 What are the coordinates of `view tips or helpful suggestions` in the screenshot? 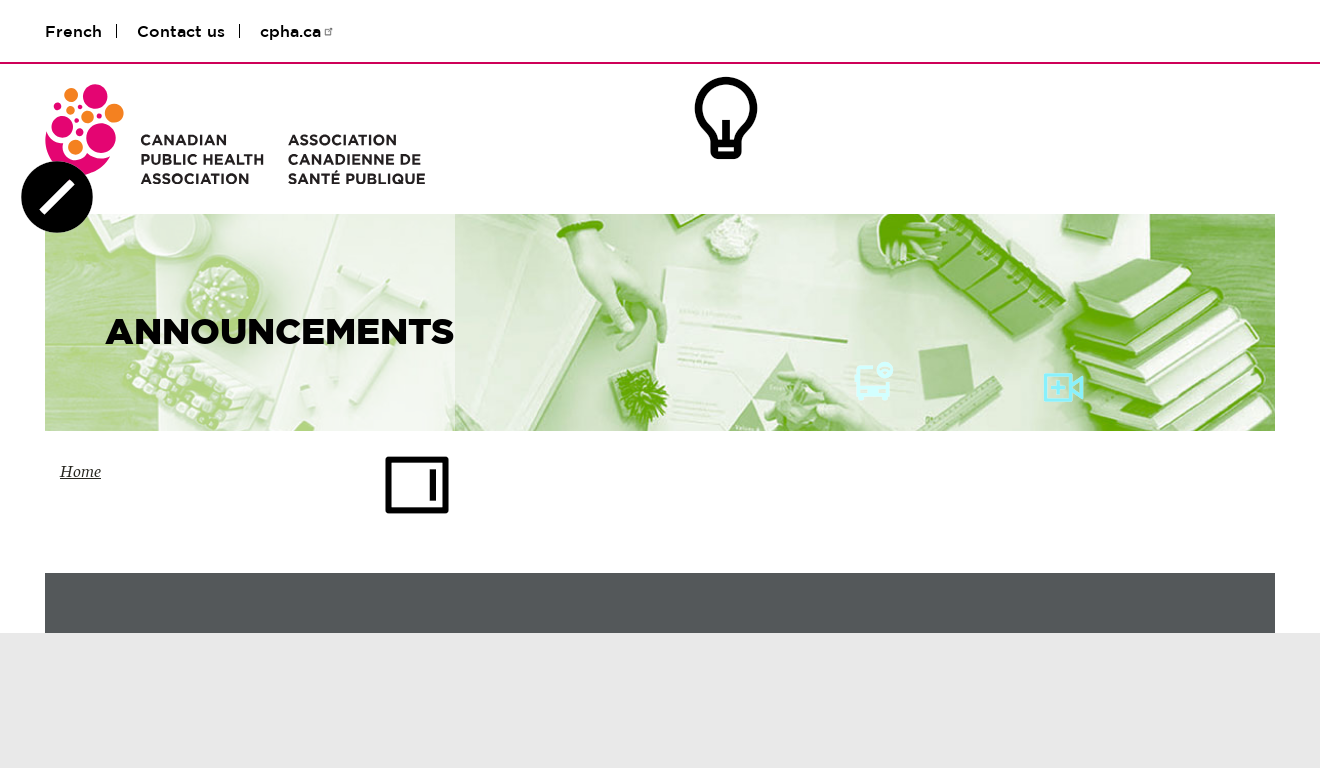 It's located at (726, 116).